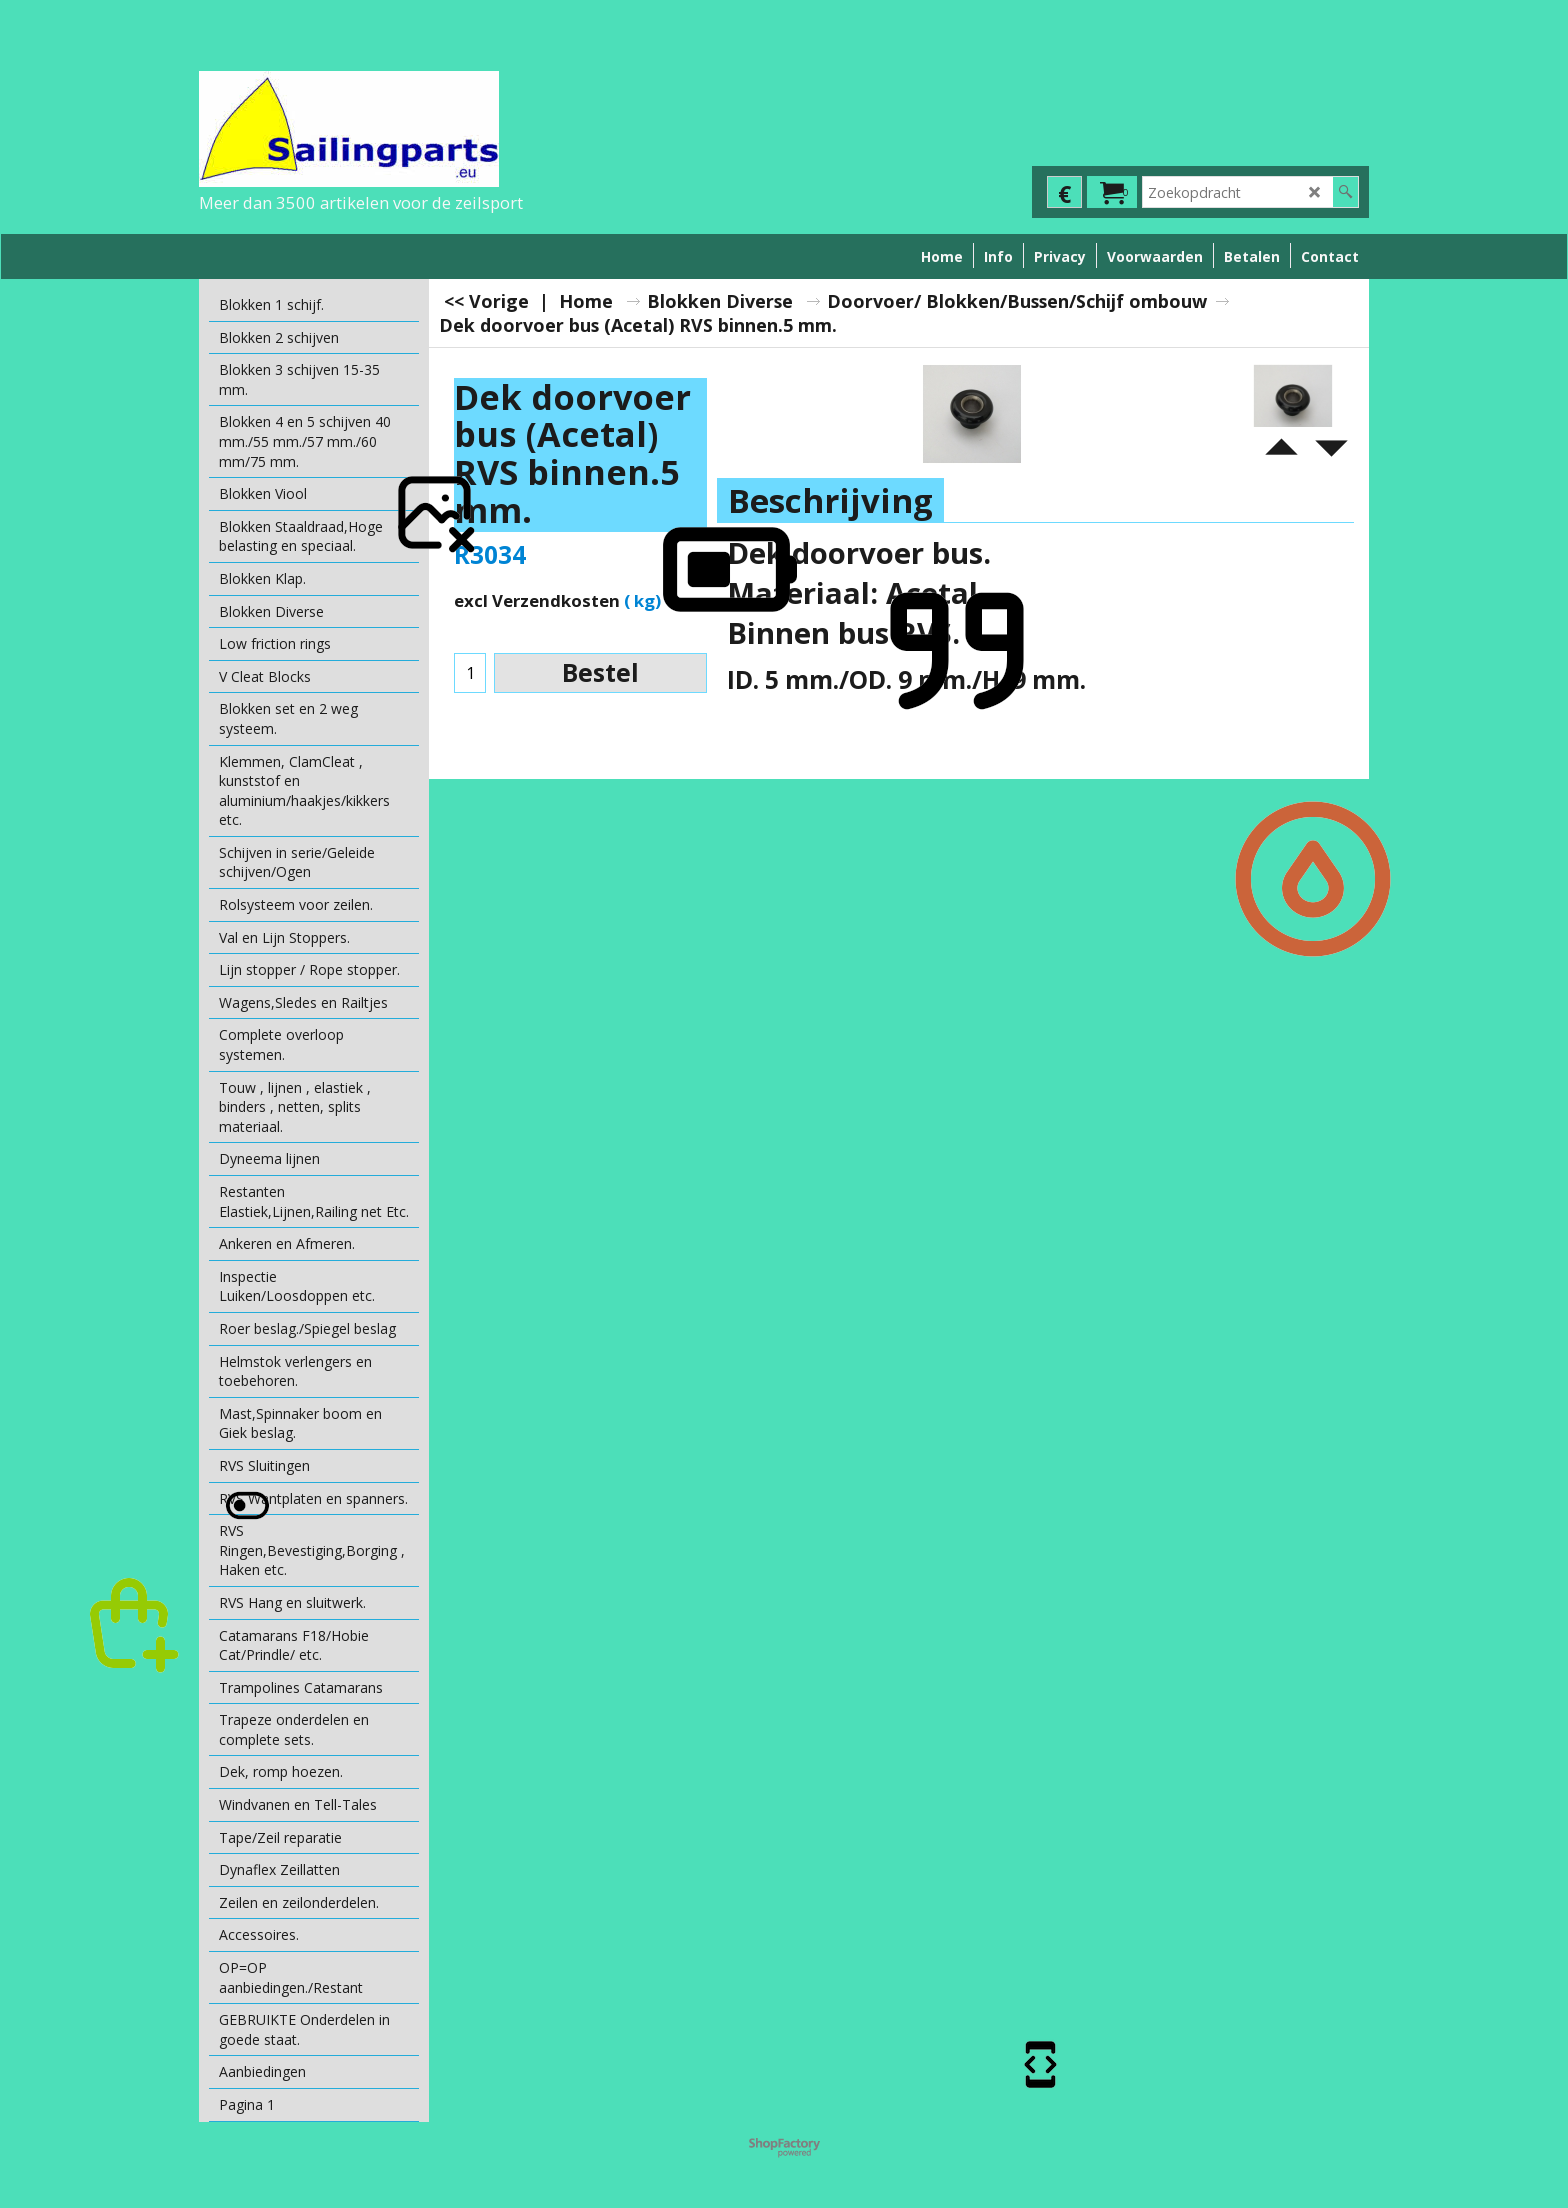 The image size is (1568, 2208). Describe the element at coordinates (247, 1505) in the screenshot. I see `toggle switch in off position` at that location.